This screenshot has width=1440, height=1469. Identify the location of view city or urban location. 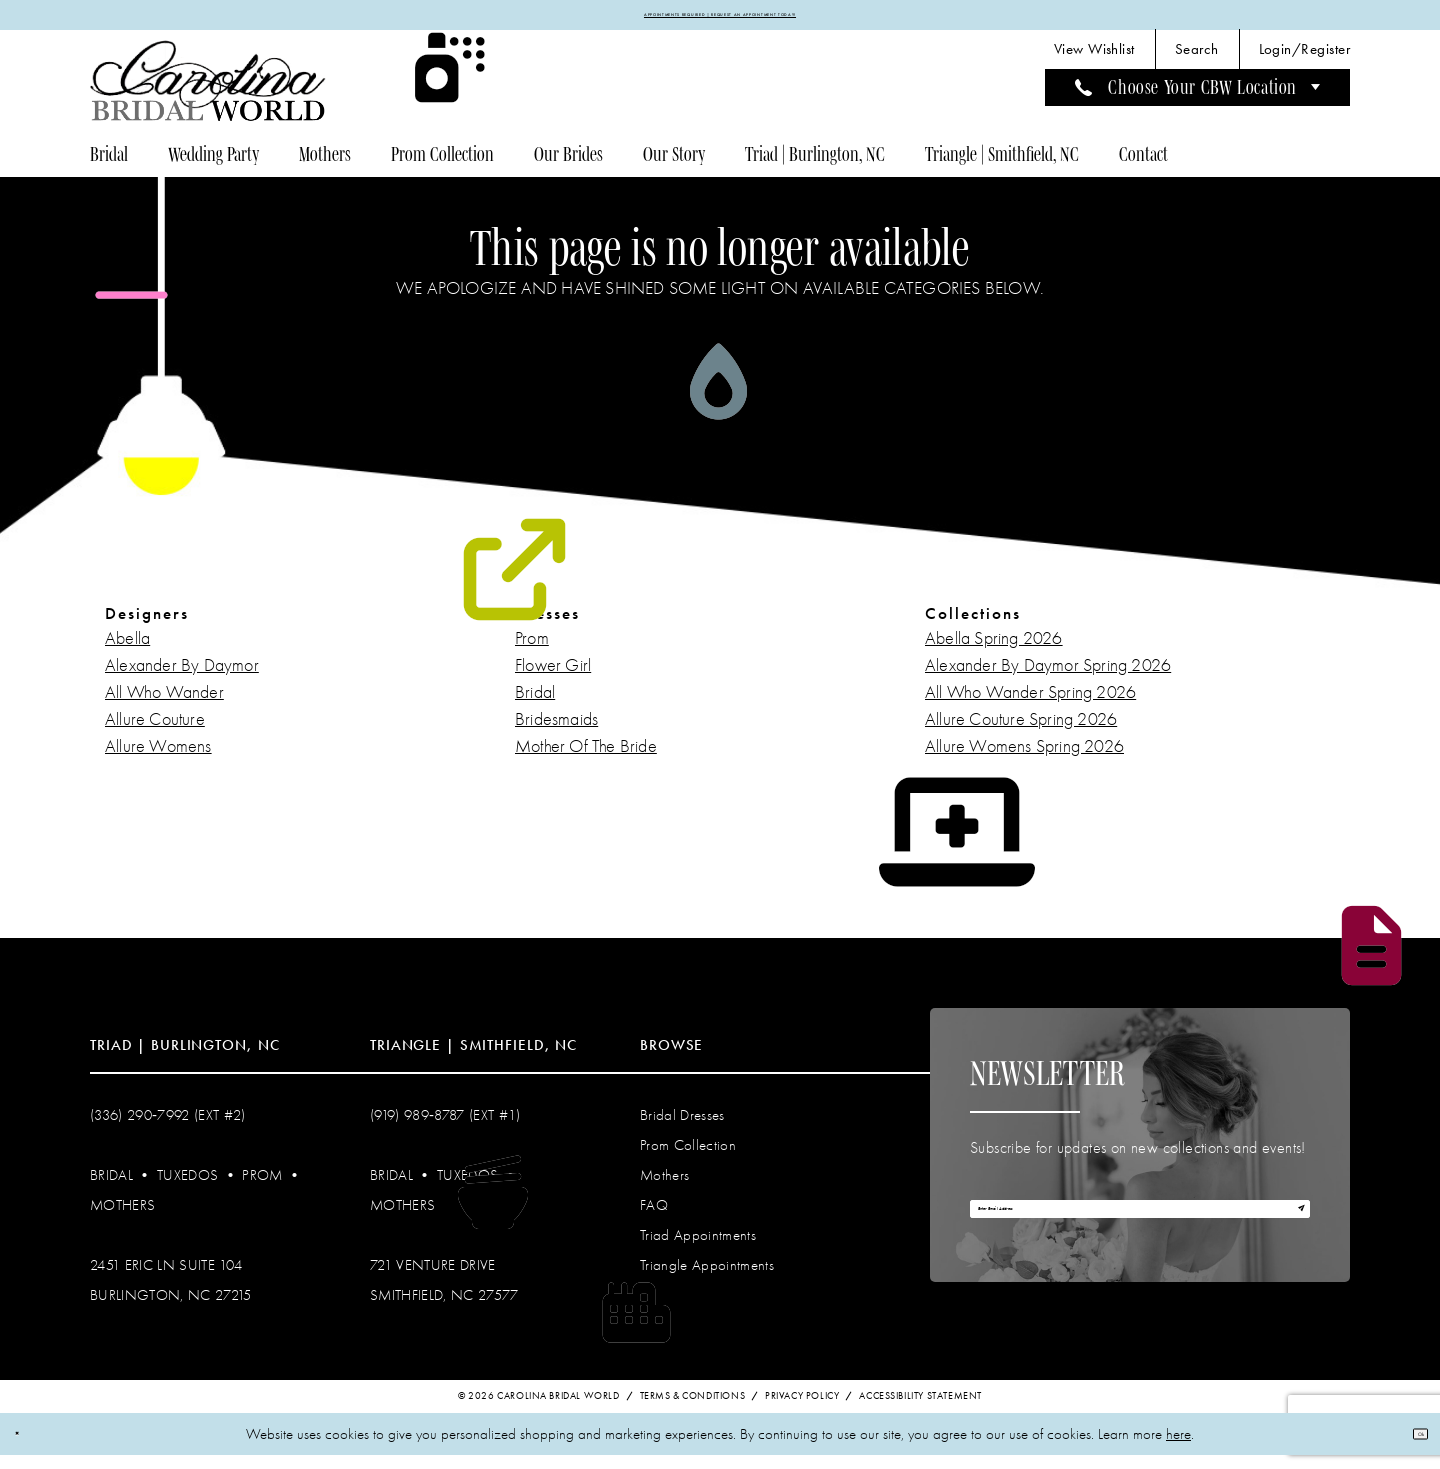
(636, 1312).